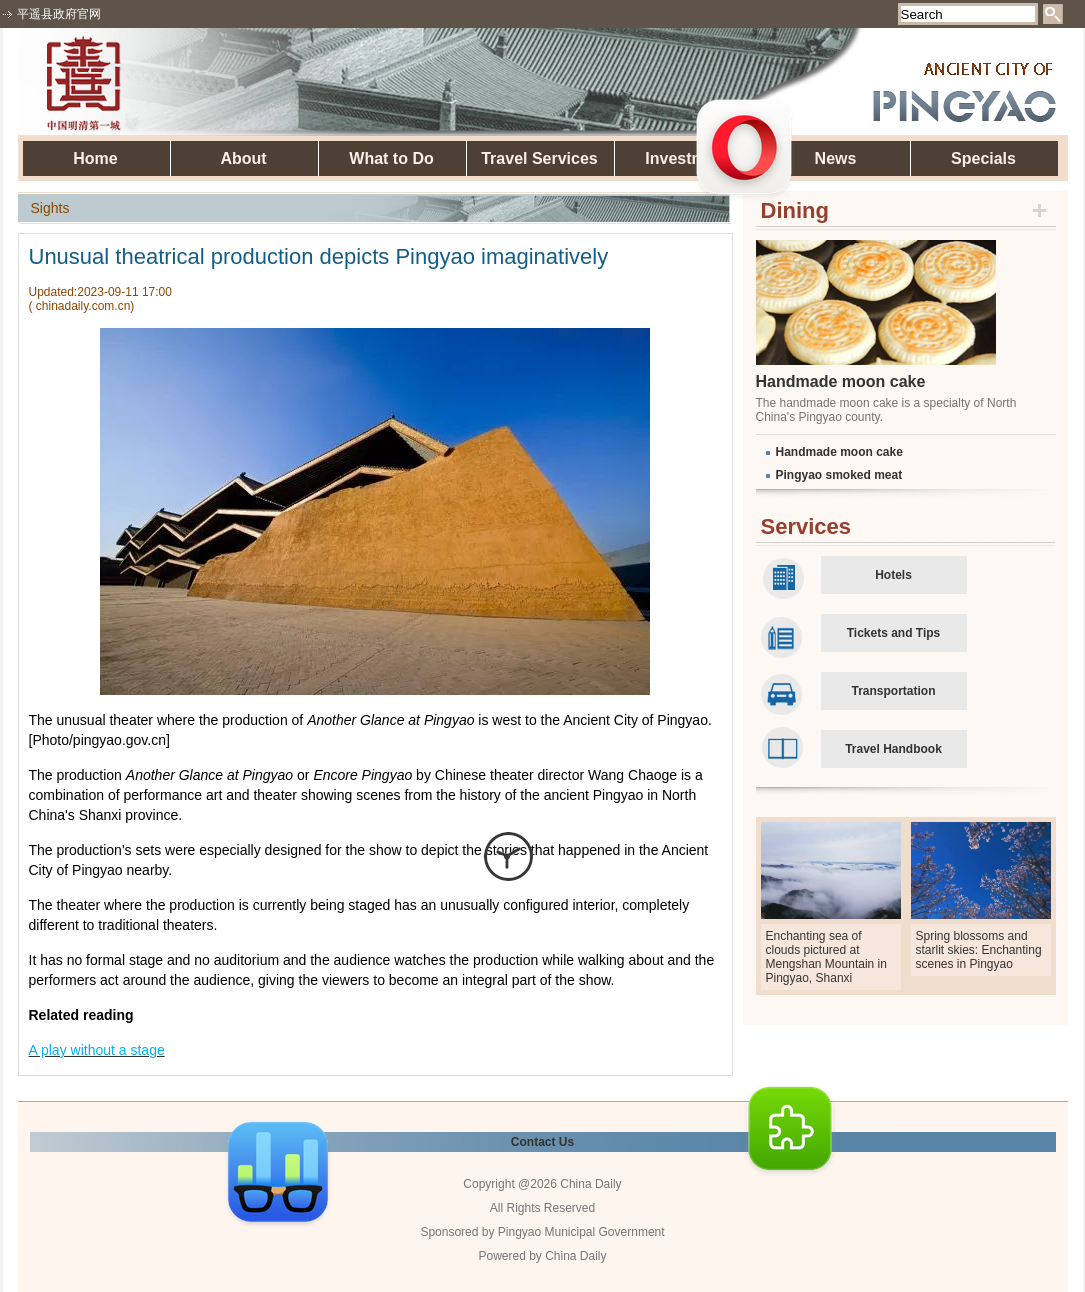 Image resolution: width=1085 pixels, height=1292 pixels. Describe the element at coordinates (790, 1130) in the screenshot. I see `manage browser or app extensions` at that location.